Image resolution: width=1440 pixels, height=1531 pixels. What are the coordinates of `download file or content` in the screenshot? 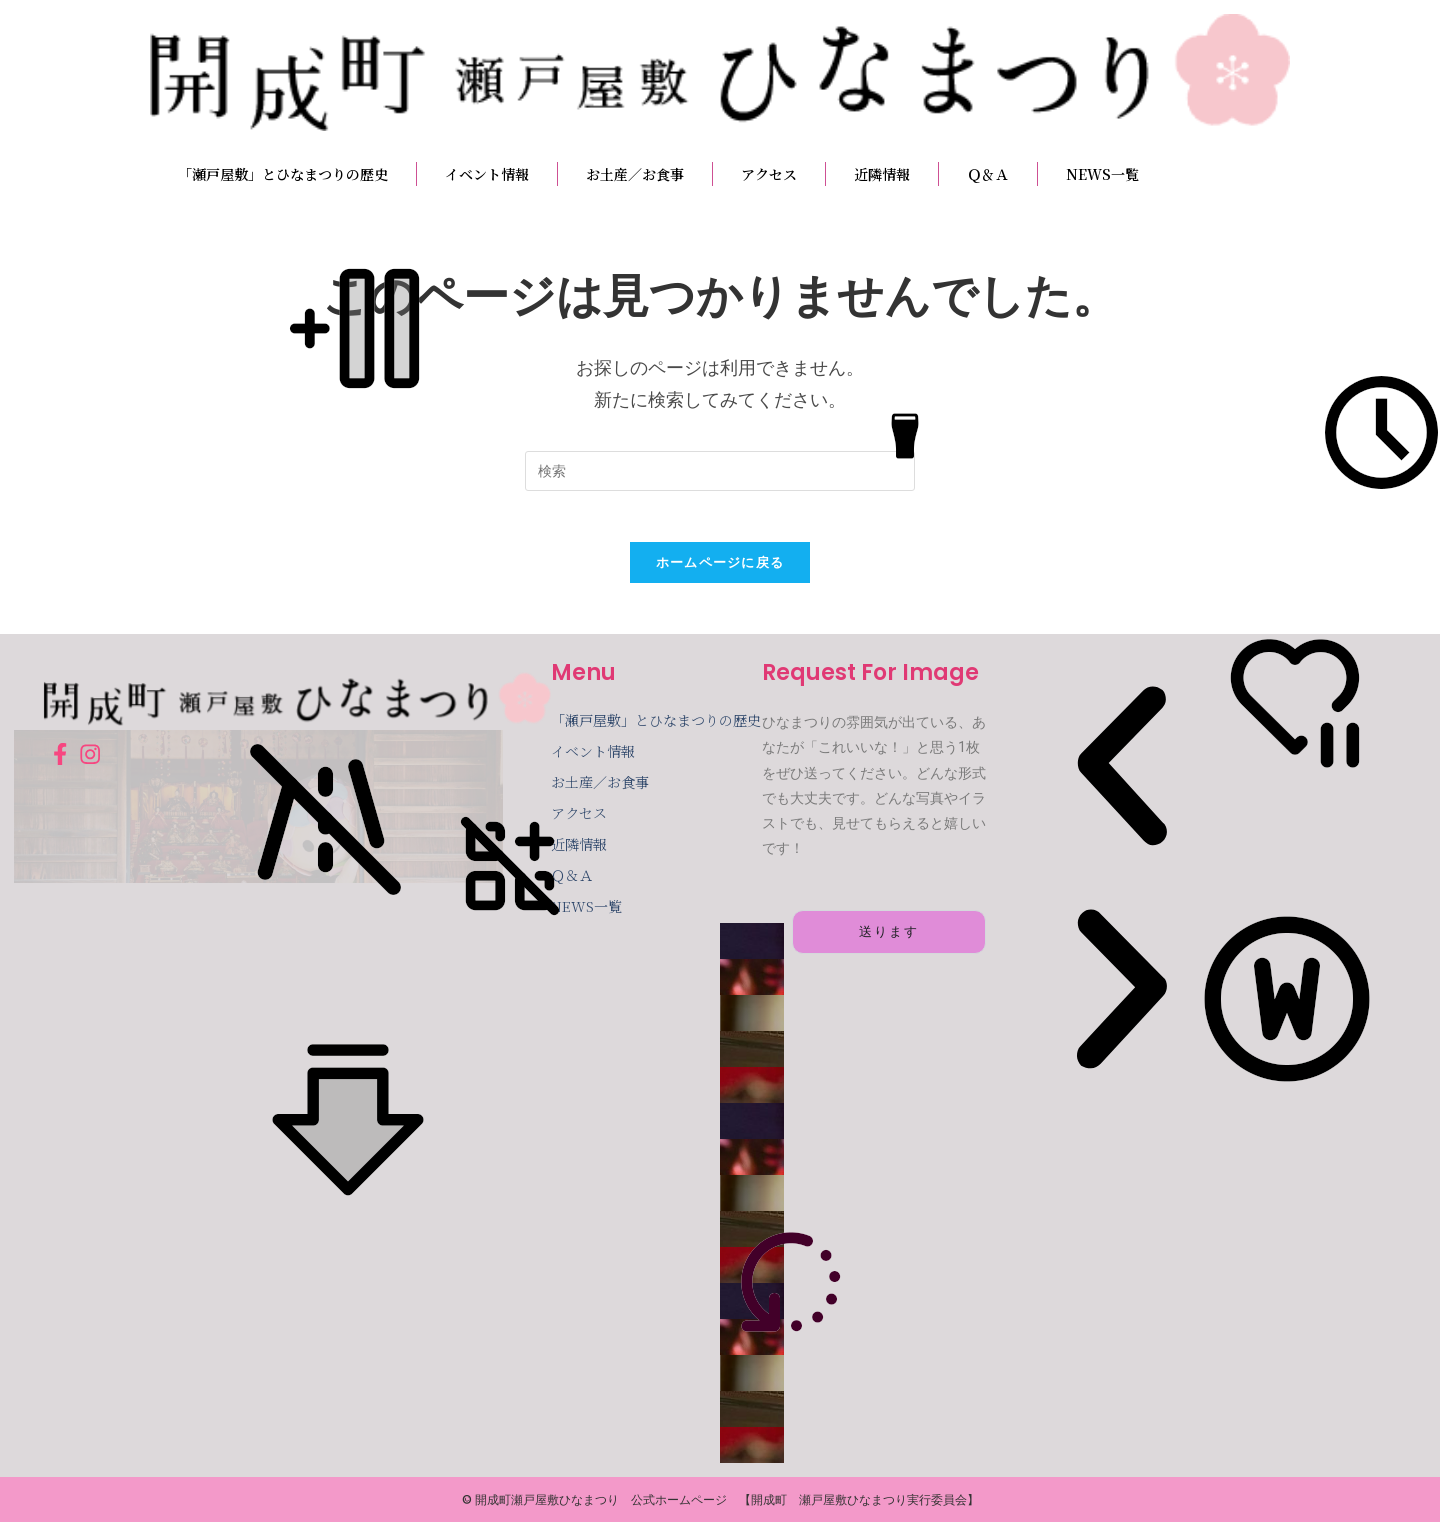 It's located at (348, 1114).